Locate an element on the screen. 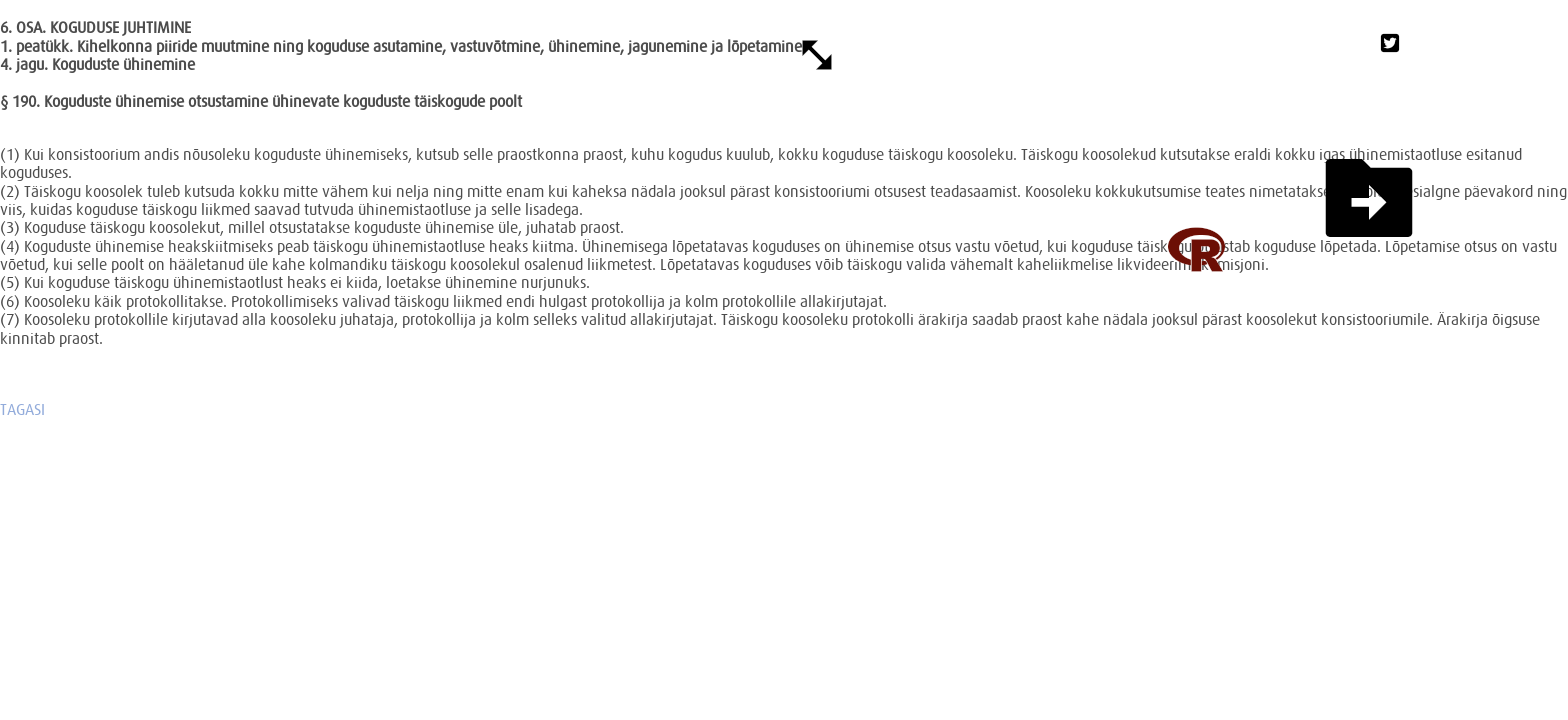 This screenshot has height=720, width=1568. move files to another folder is located at coordinates (1369, 198).